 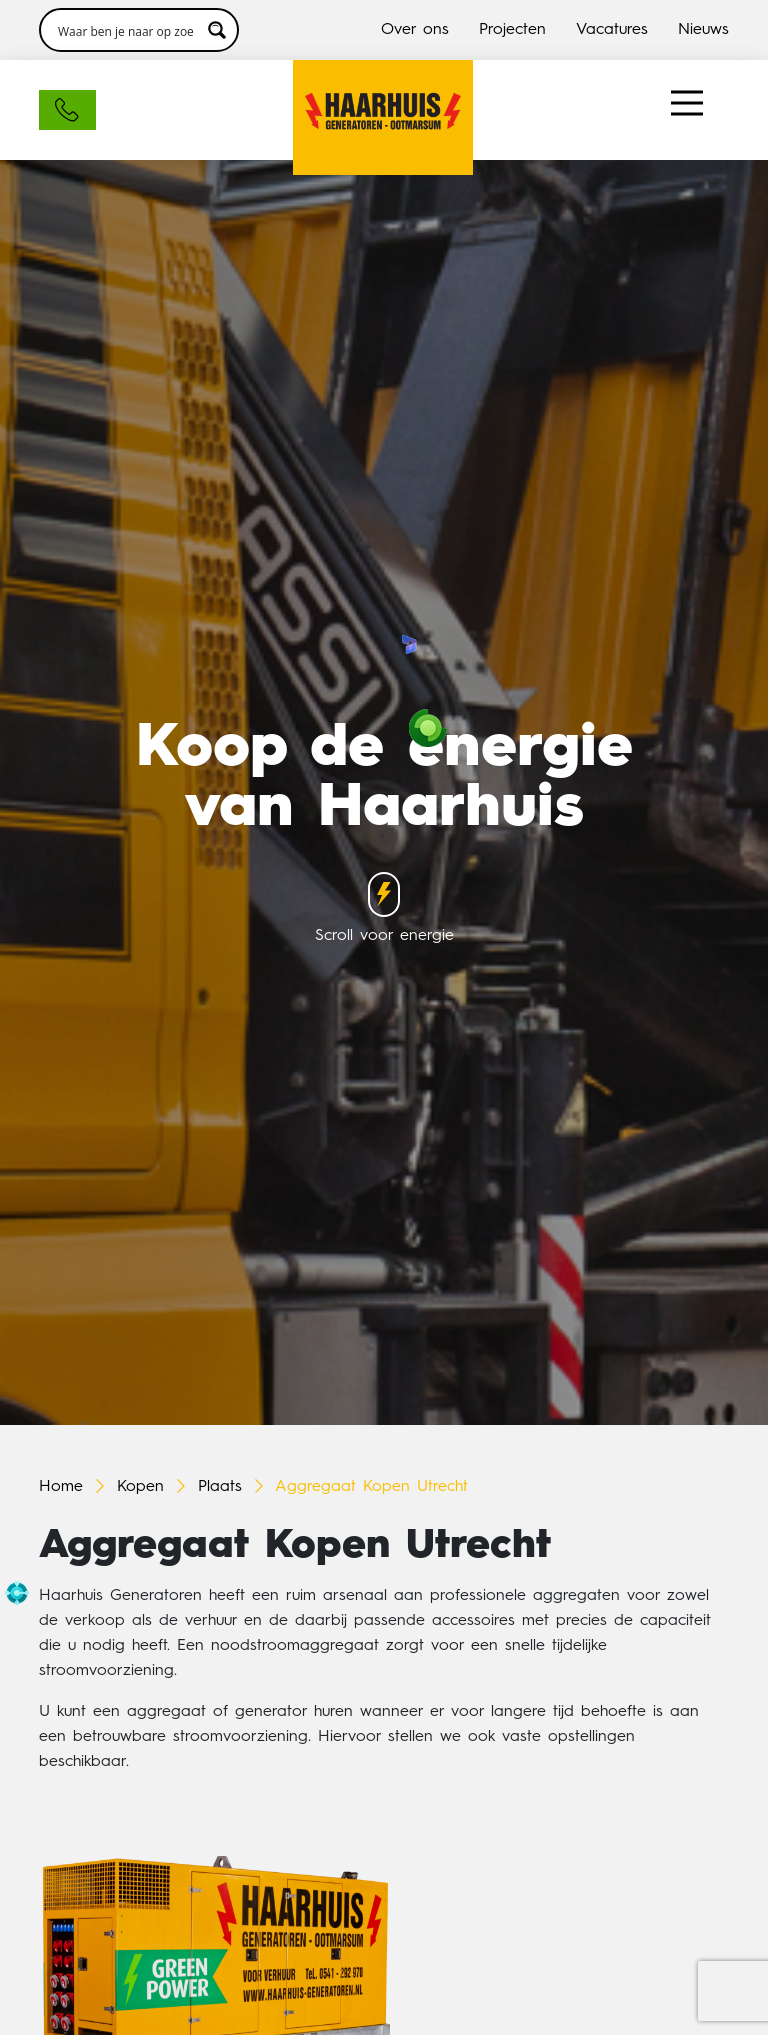 What do you see at coordinates (409, 644) in the screenshot?
I see `open Microsoft Dynamics app` at bounding box center [409, 644].